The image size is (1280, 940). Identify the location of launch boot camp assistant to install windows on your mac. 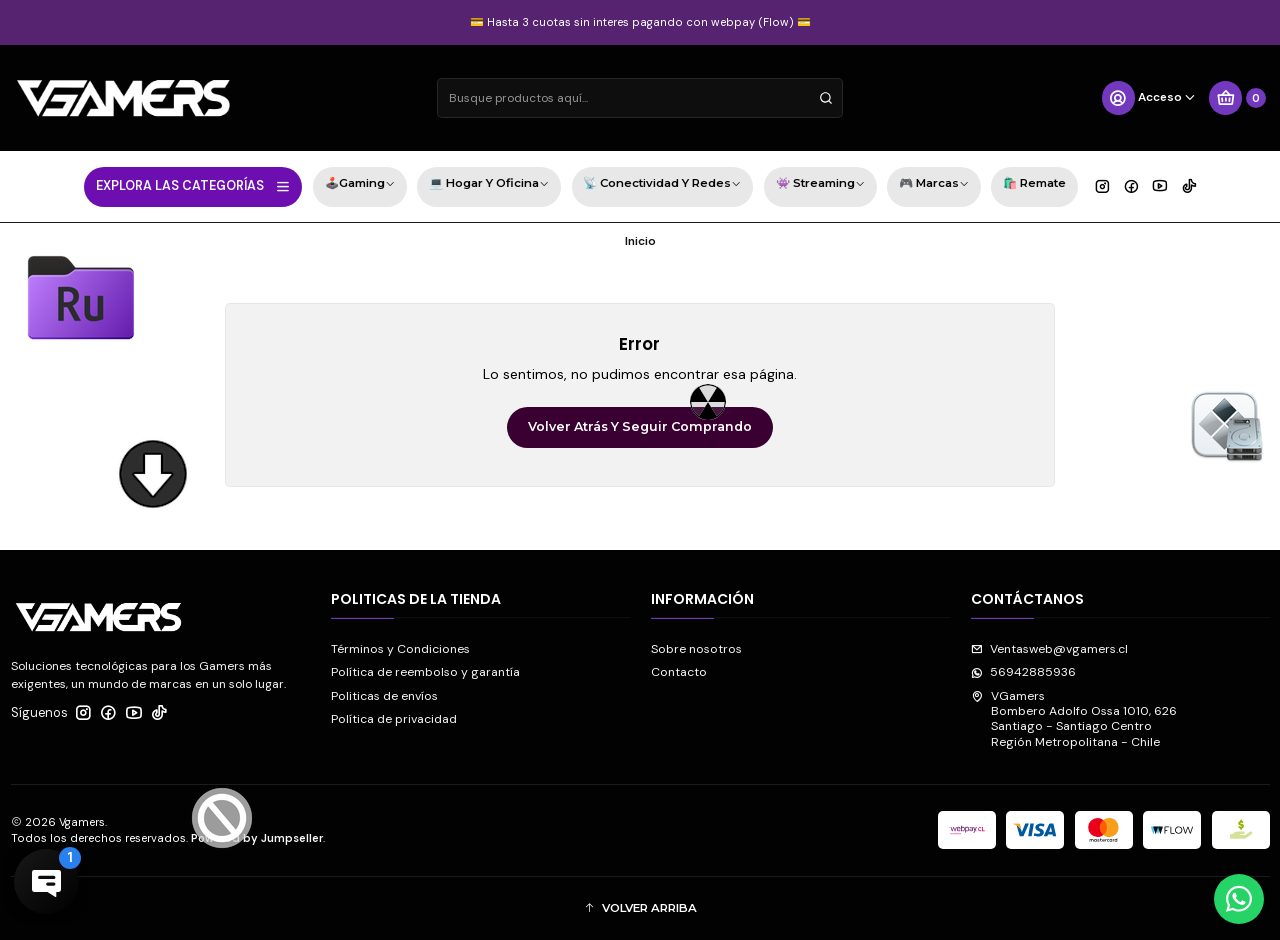
(1224, 424).